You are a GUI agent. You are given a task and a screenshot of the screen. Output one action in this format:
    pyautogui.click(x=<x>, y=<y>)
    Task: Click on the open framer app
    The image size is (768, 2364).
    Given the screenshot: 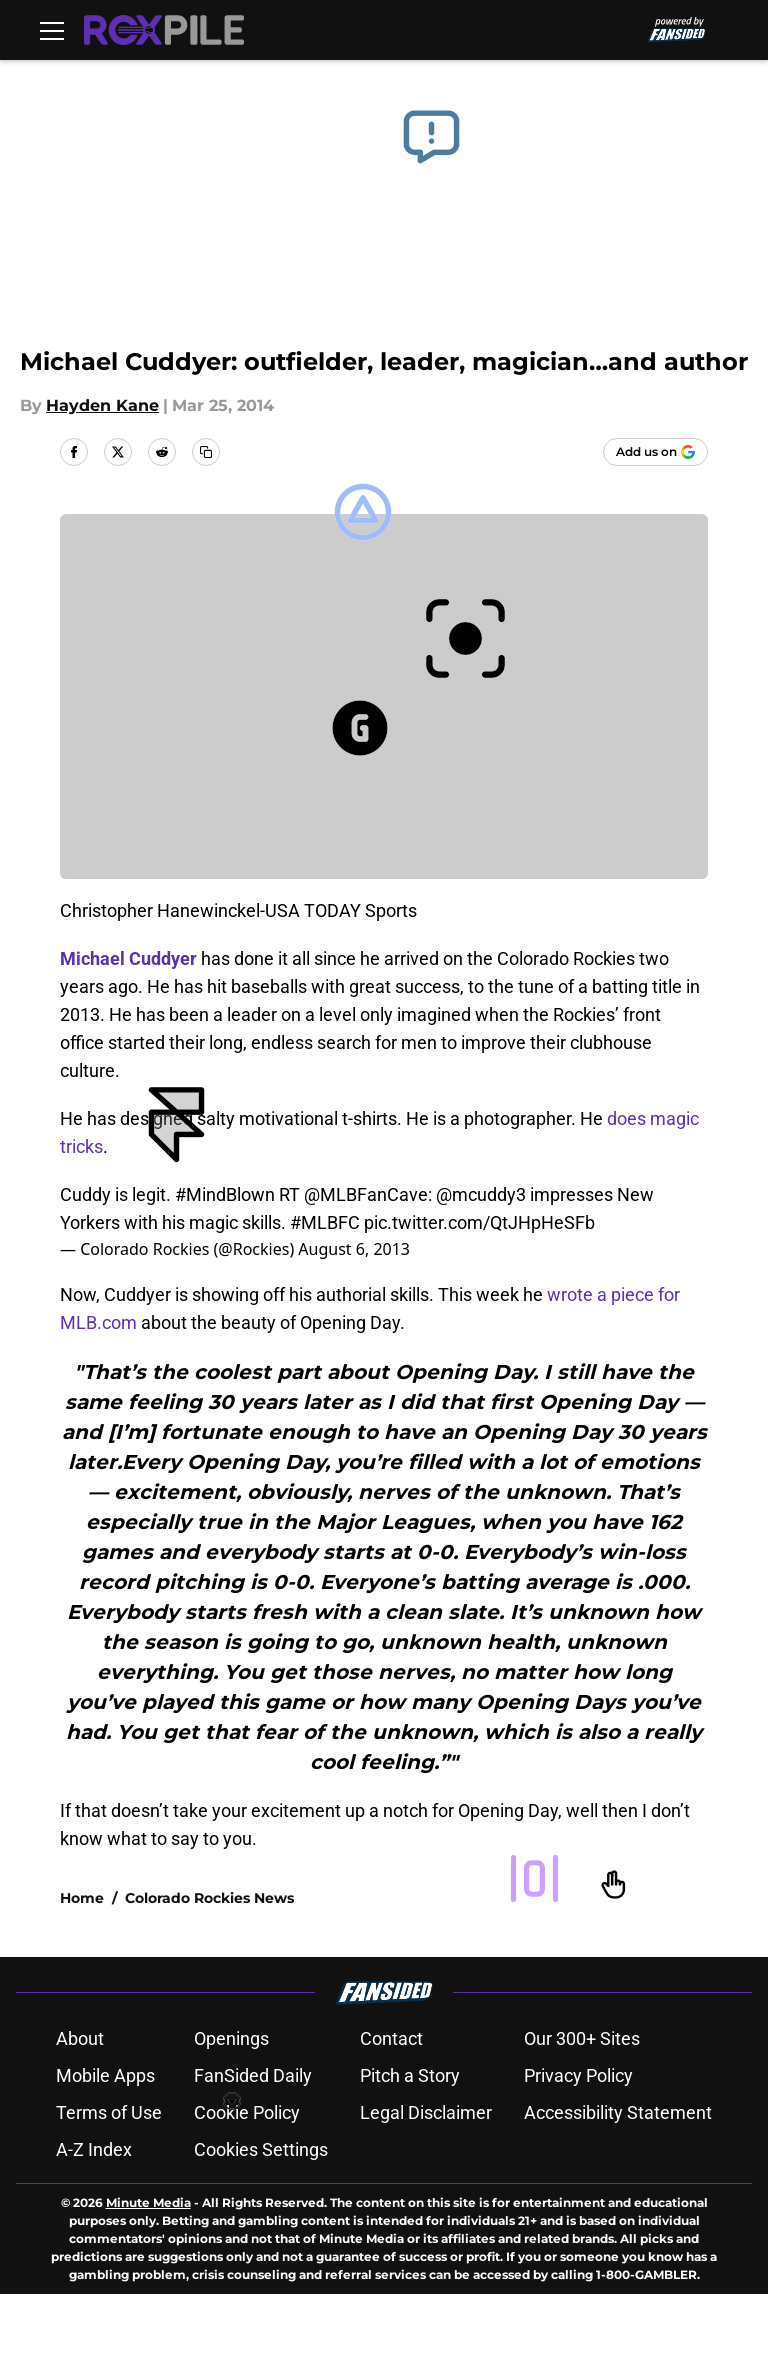 What is the action you would take?
    pyautogui.click(x=176, y=1120)
    